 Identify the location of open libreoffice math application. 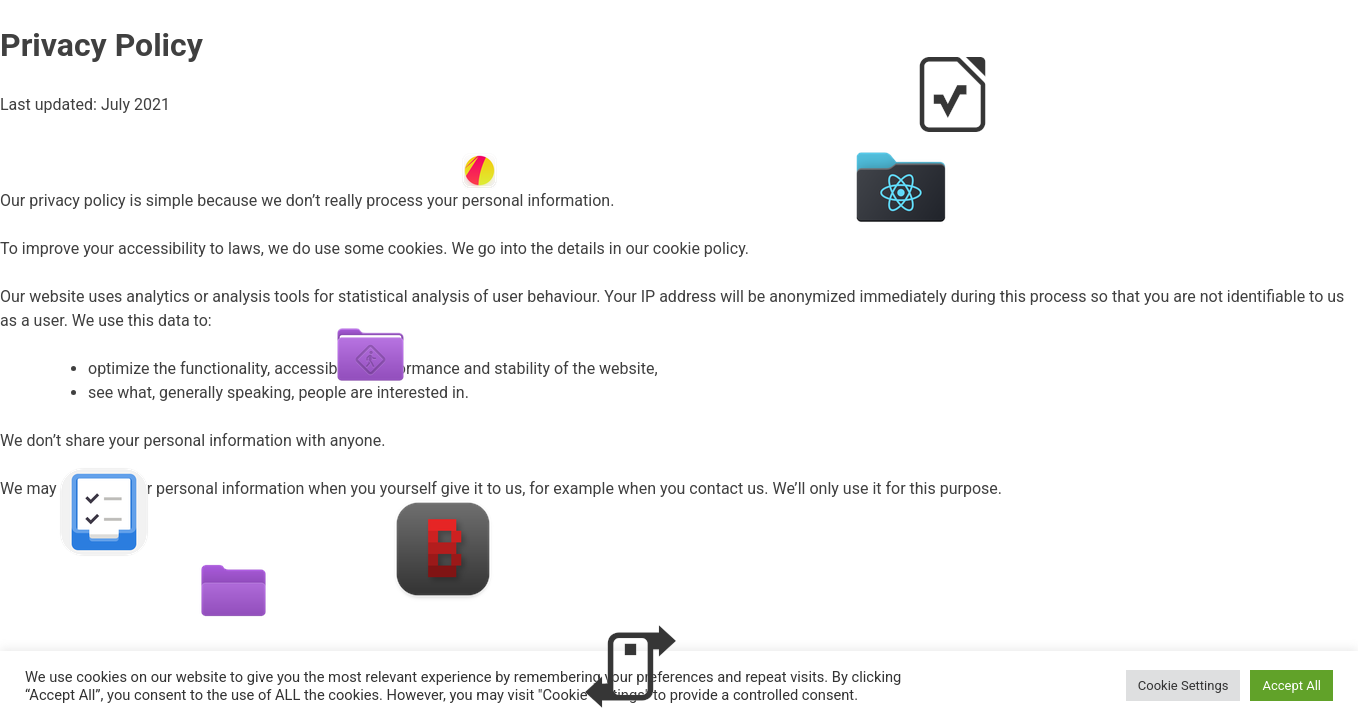
(952, 94).